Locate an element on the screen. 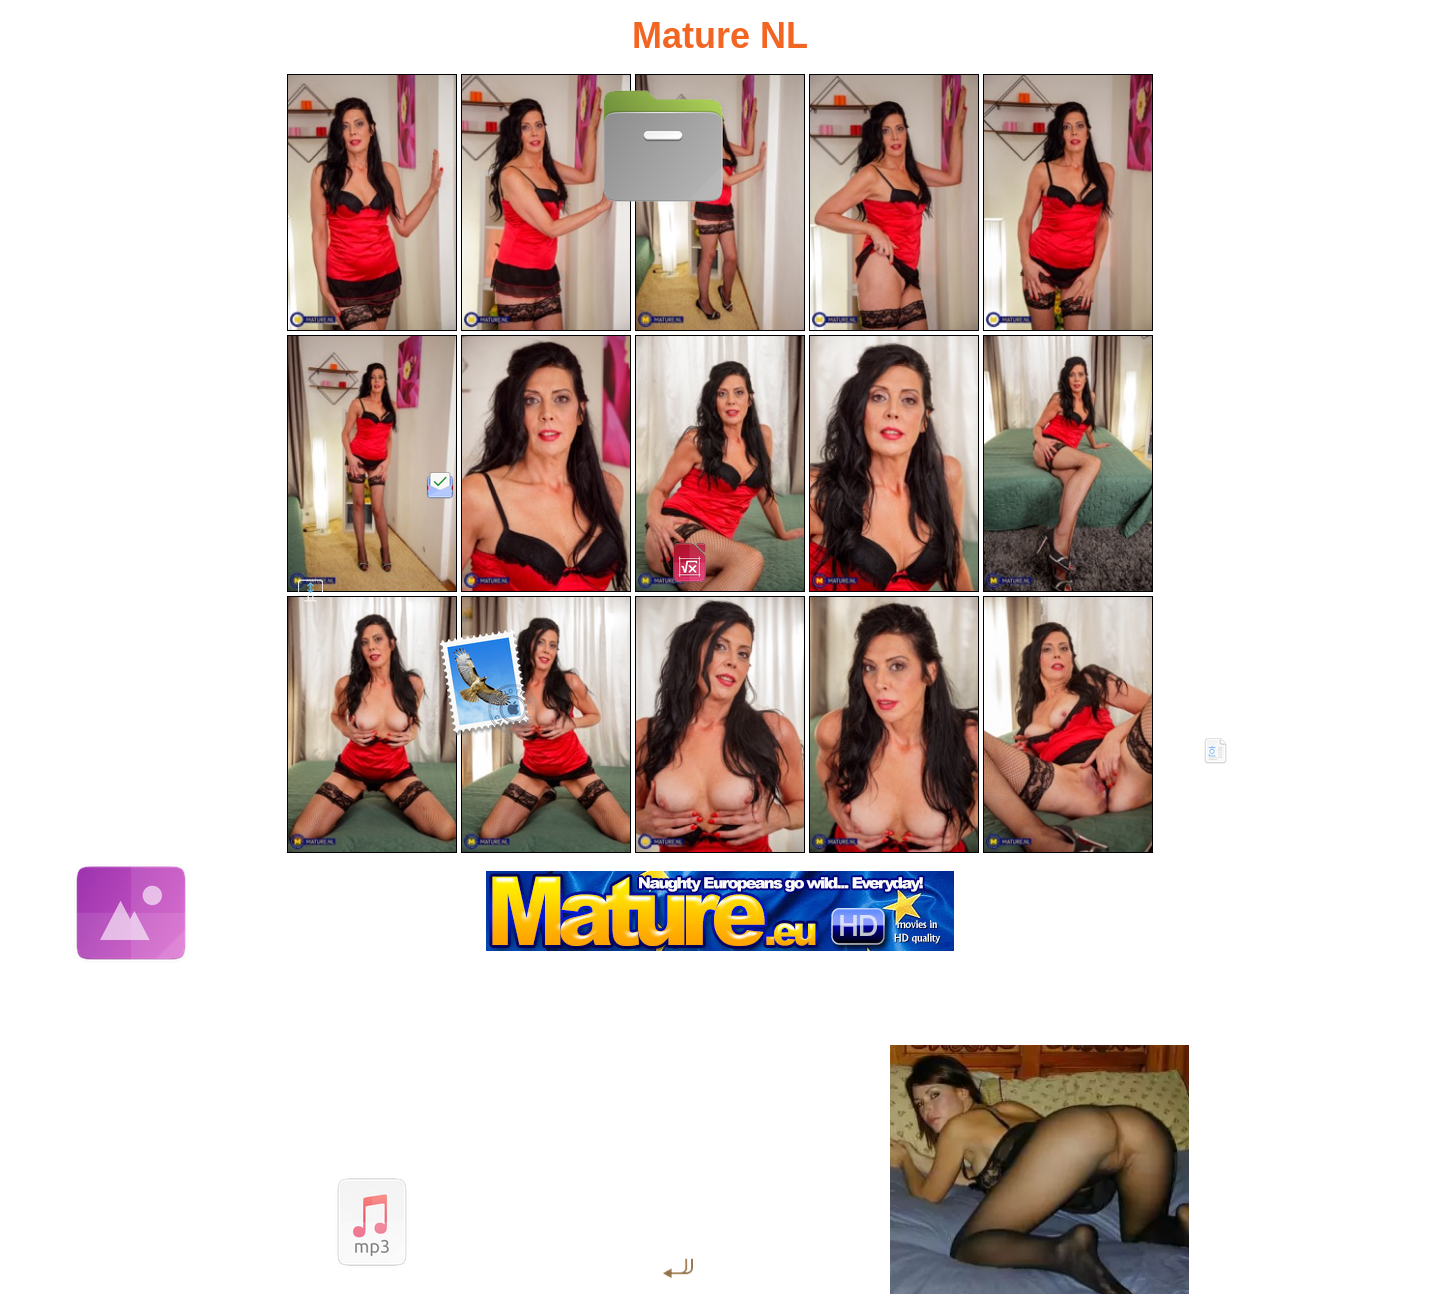 This screenshot has height=1304, width=1440. share content via email is located at coordinates (484, 681).